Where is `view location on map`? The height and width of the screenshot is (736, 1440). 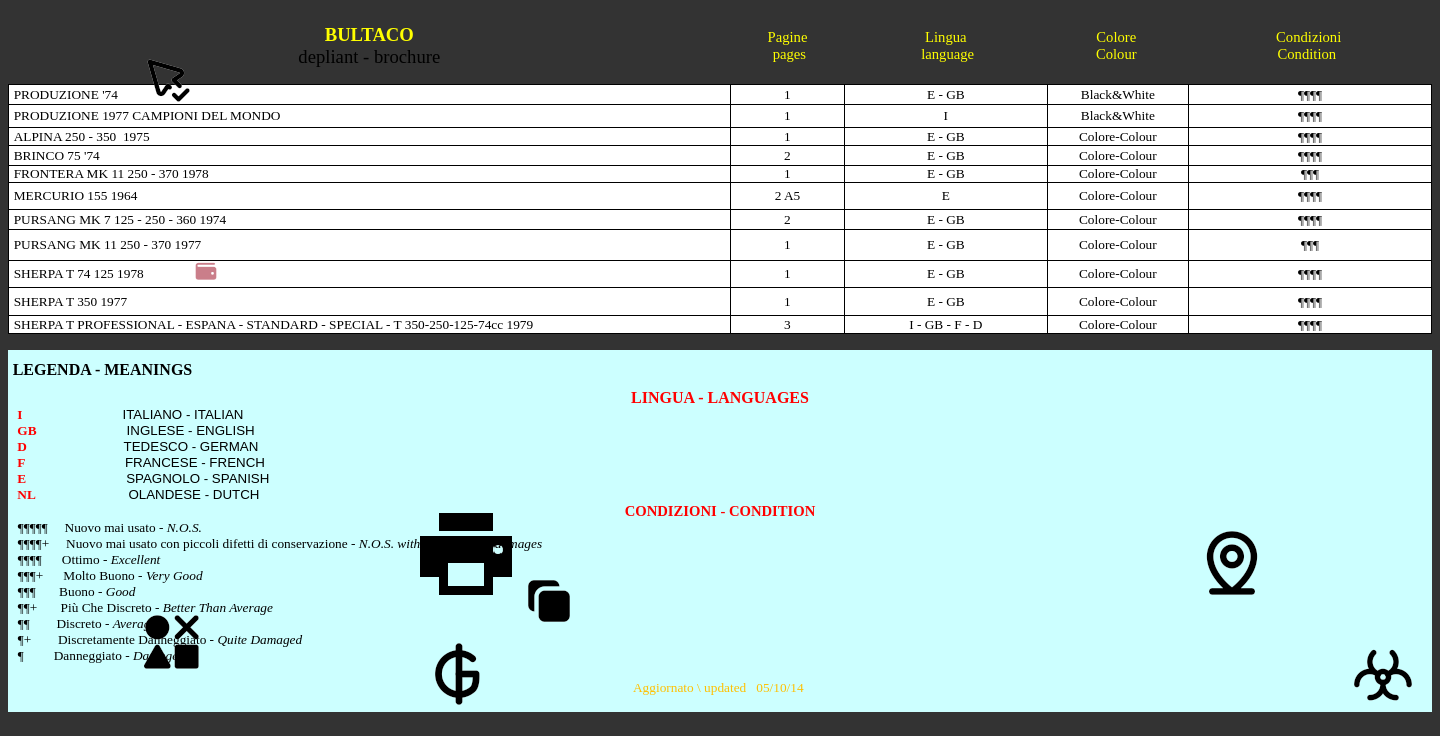
view location on map is located at coordinates (1232, 563).